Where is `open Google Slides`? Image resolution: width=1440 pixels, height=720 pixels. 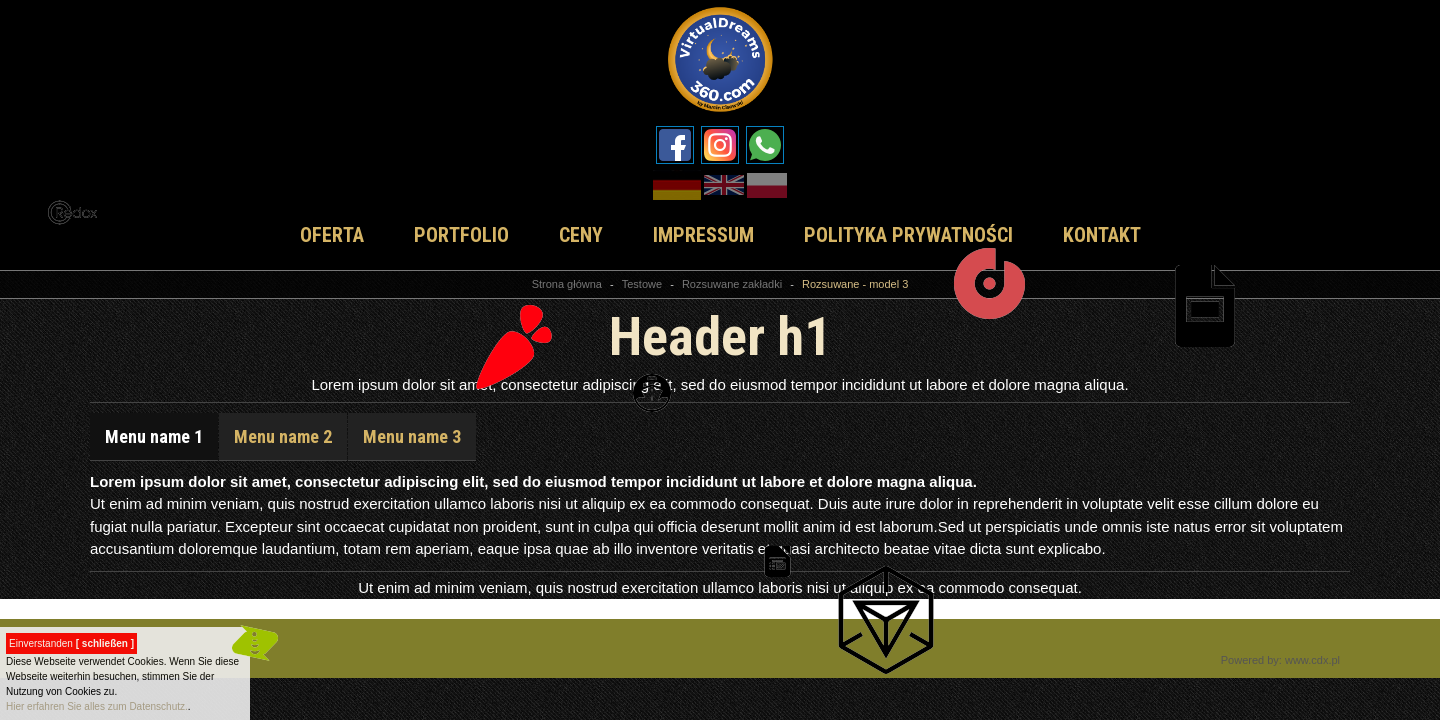
open Google Slides is located at coordinates (1205, 306).